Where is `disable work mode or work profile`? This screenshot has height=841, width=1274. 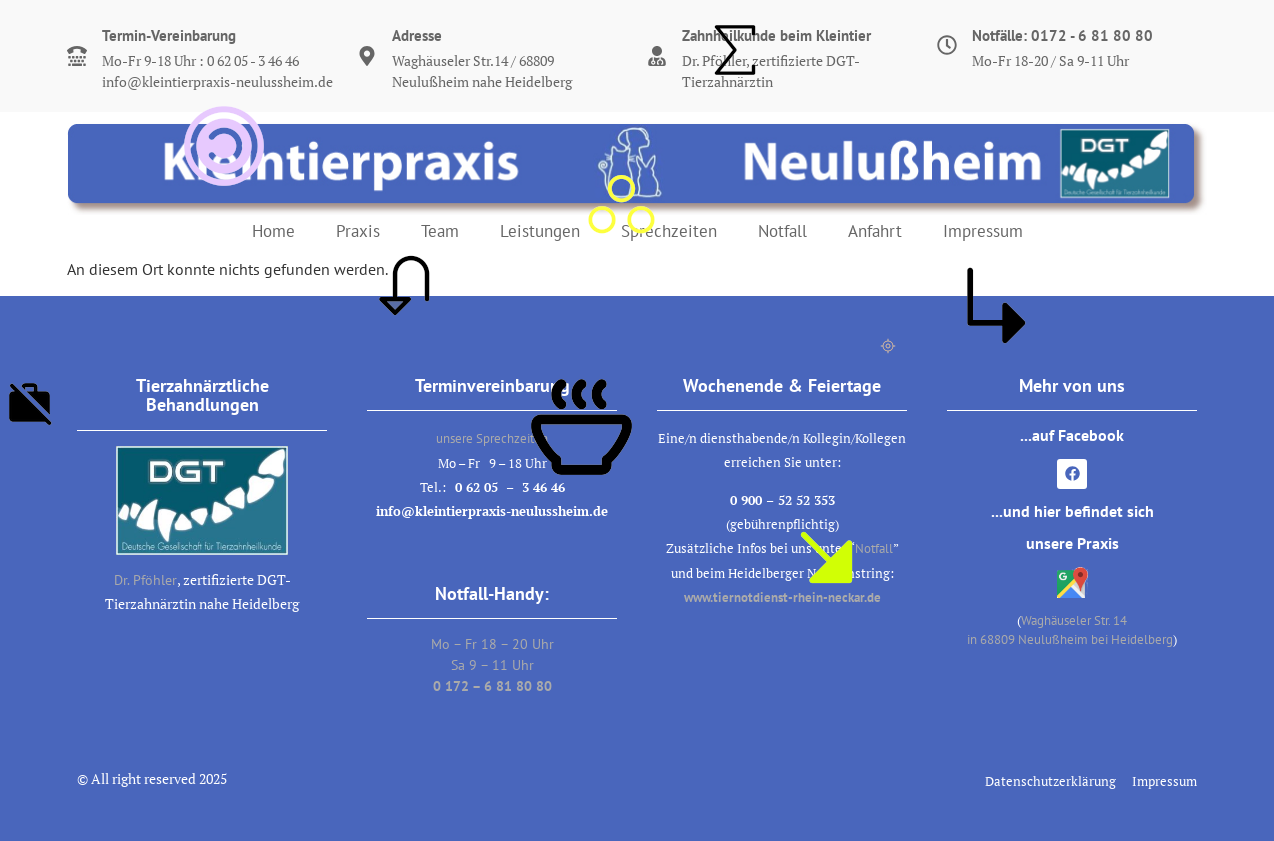 disable work mode or work profile is located at coordinates (29, 403).